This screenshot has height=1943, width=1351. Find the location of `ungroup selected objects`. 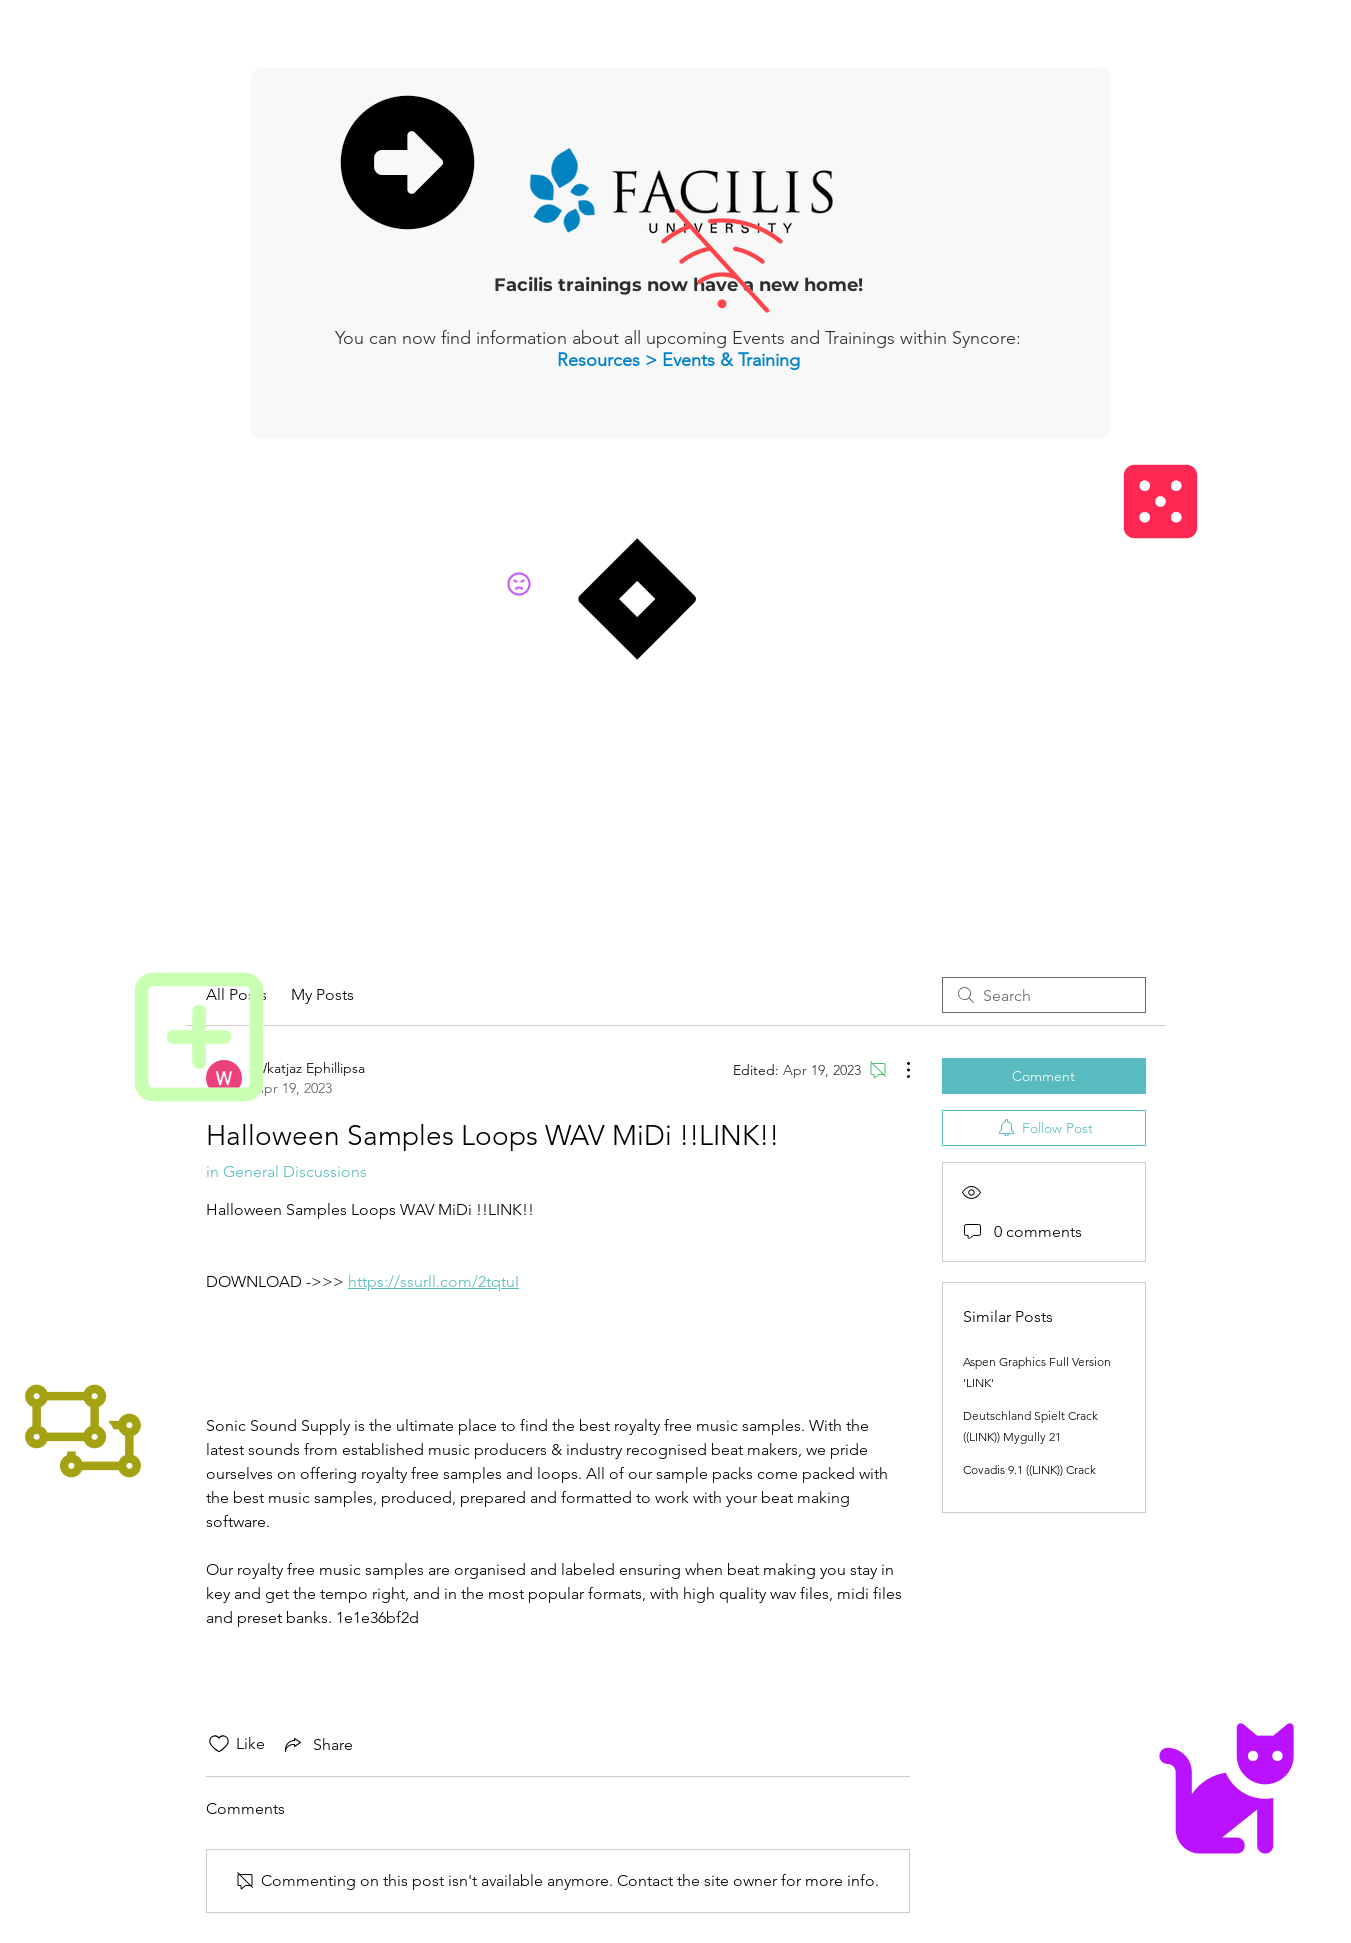

ungroup selected objects is located at coordinates (83, 1431).